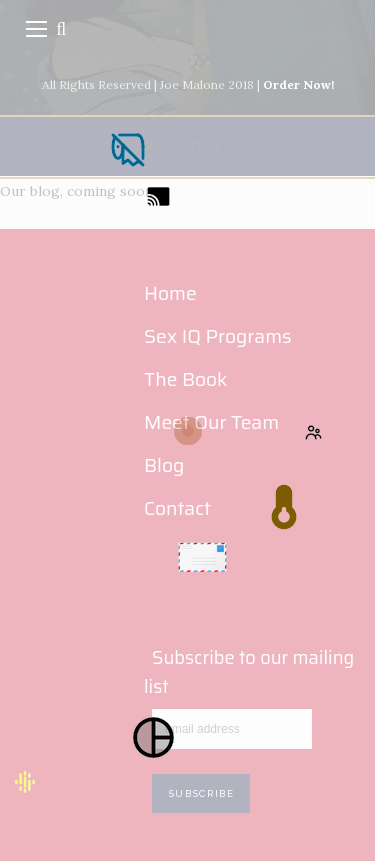 Image resolution: width=375 pixels, height=861 pixels. What do you see at coordinates (128, 150) in the screenshot?
I see `indicates toilet paper is out of stock` at bounding box center [128, 150].